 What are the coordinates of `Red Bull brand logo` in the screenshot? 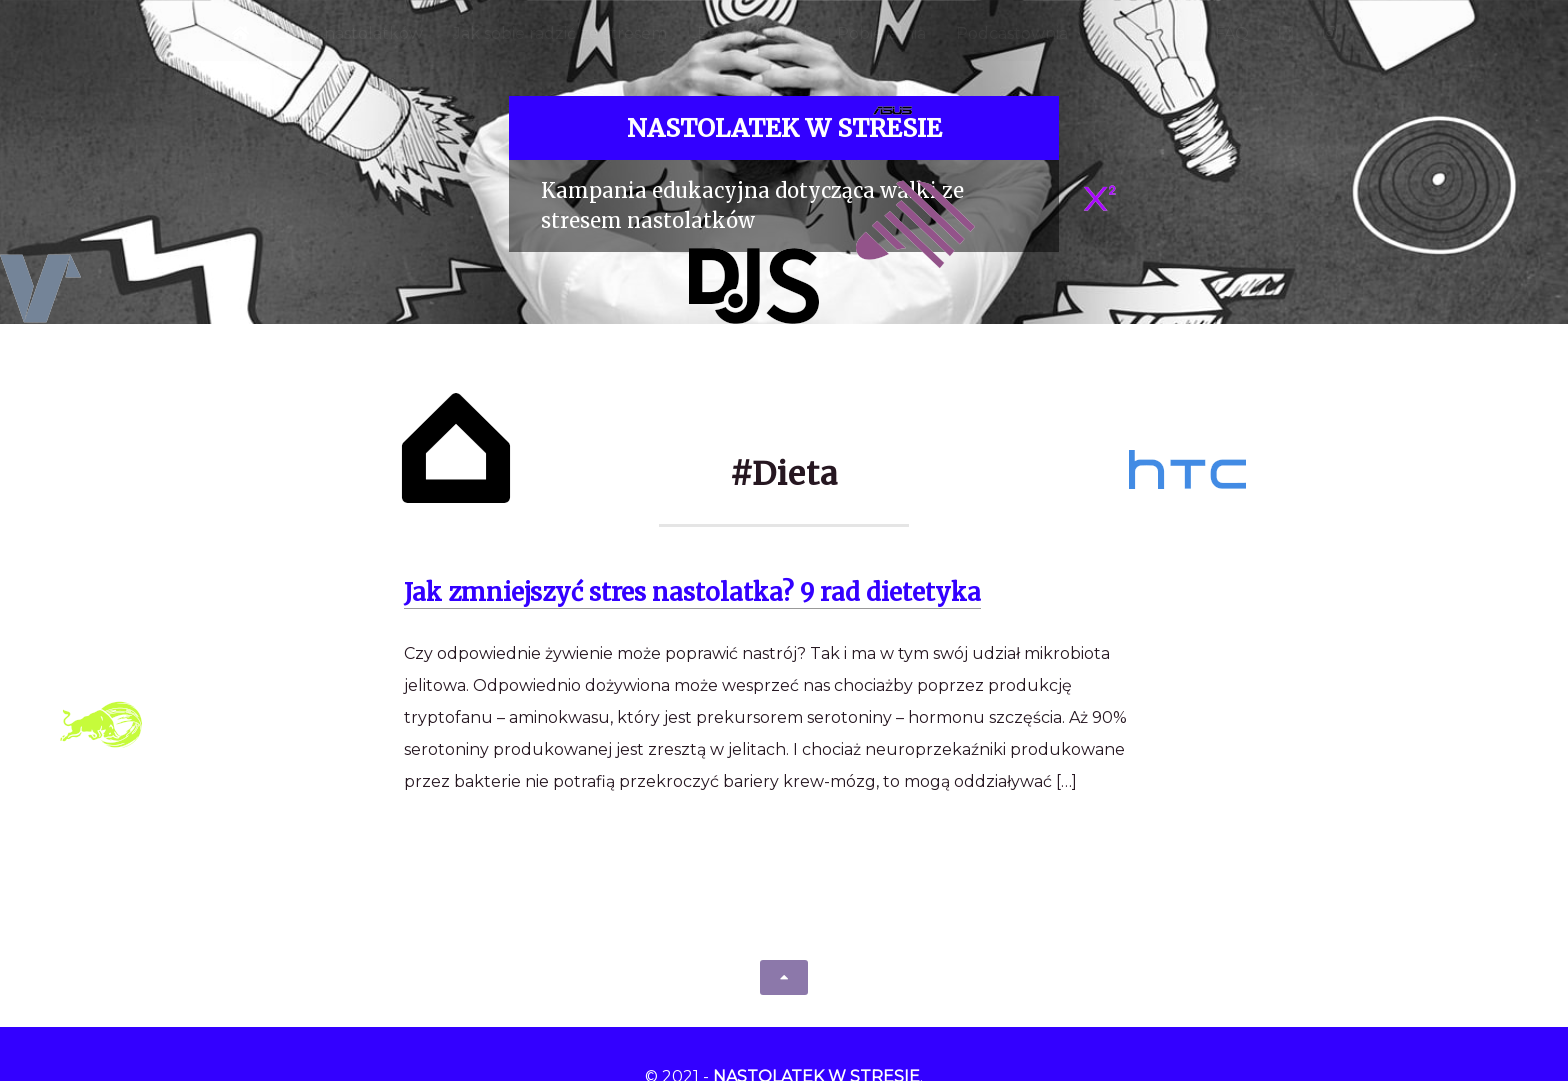 It's located at (101, 725).